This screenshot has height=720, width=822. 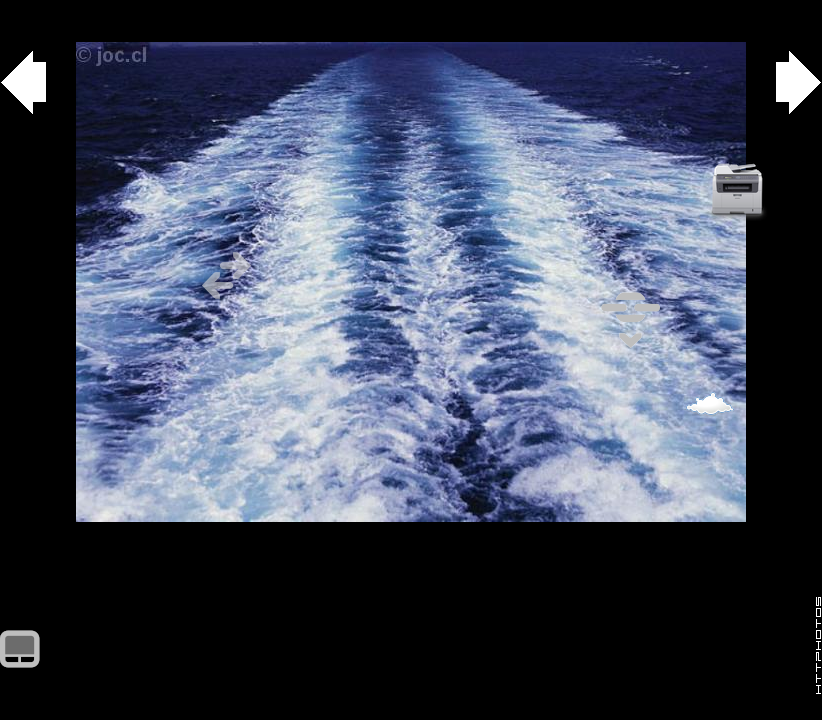 I want to click on touchpad input device settings, so click(x=21, y=649).